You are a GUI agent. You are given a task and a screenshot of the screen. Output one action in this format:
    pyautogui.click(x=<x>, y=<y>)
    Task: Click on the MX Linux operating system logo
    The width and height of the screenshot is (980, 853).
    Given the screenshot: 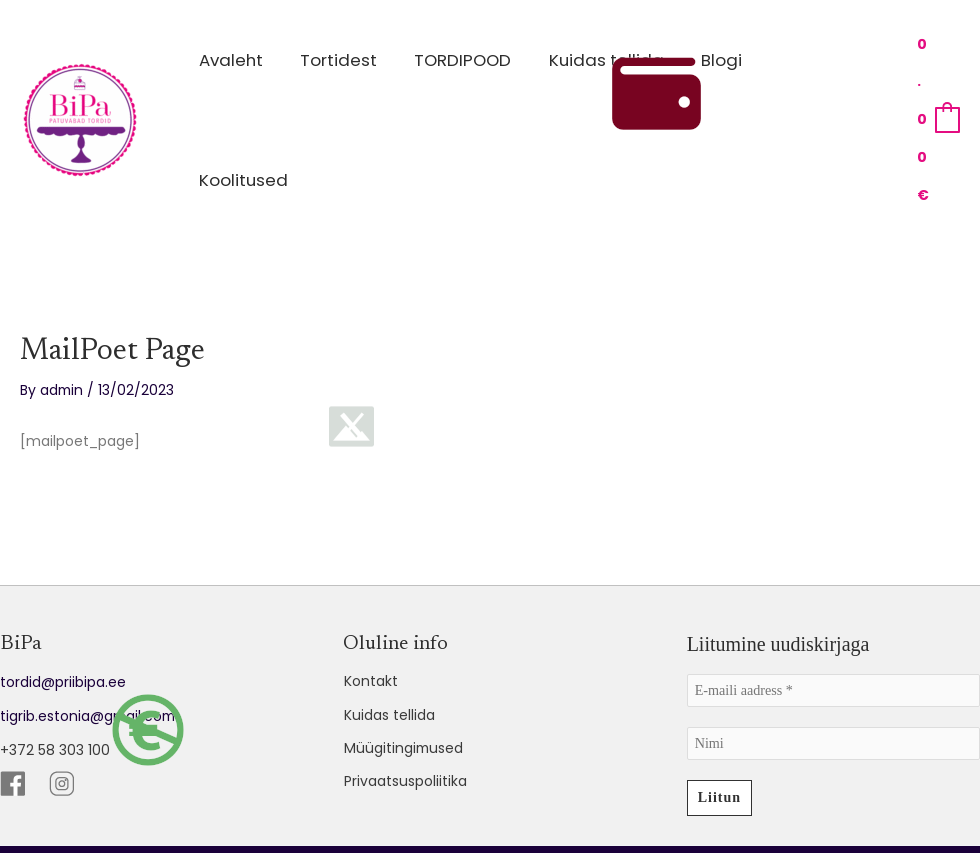 What is the action you would take?
    pyautogui.click(x=351, y=426)
    